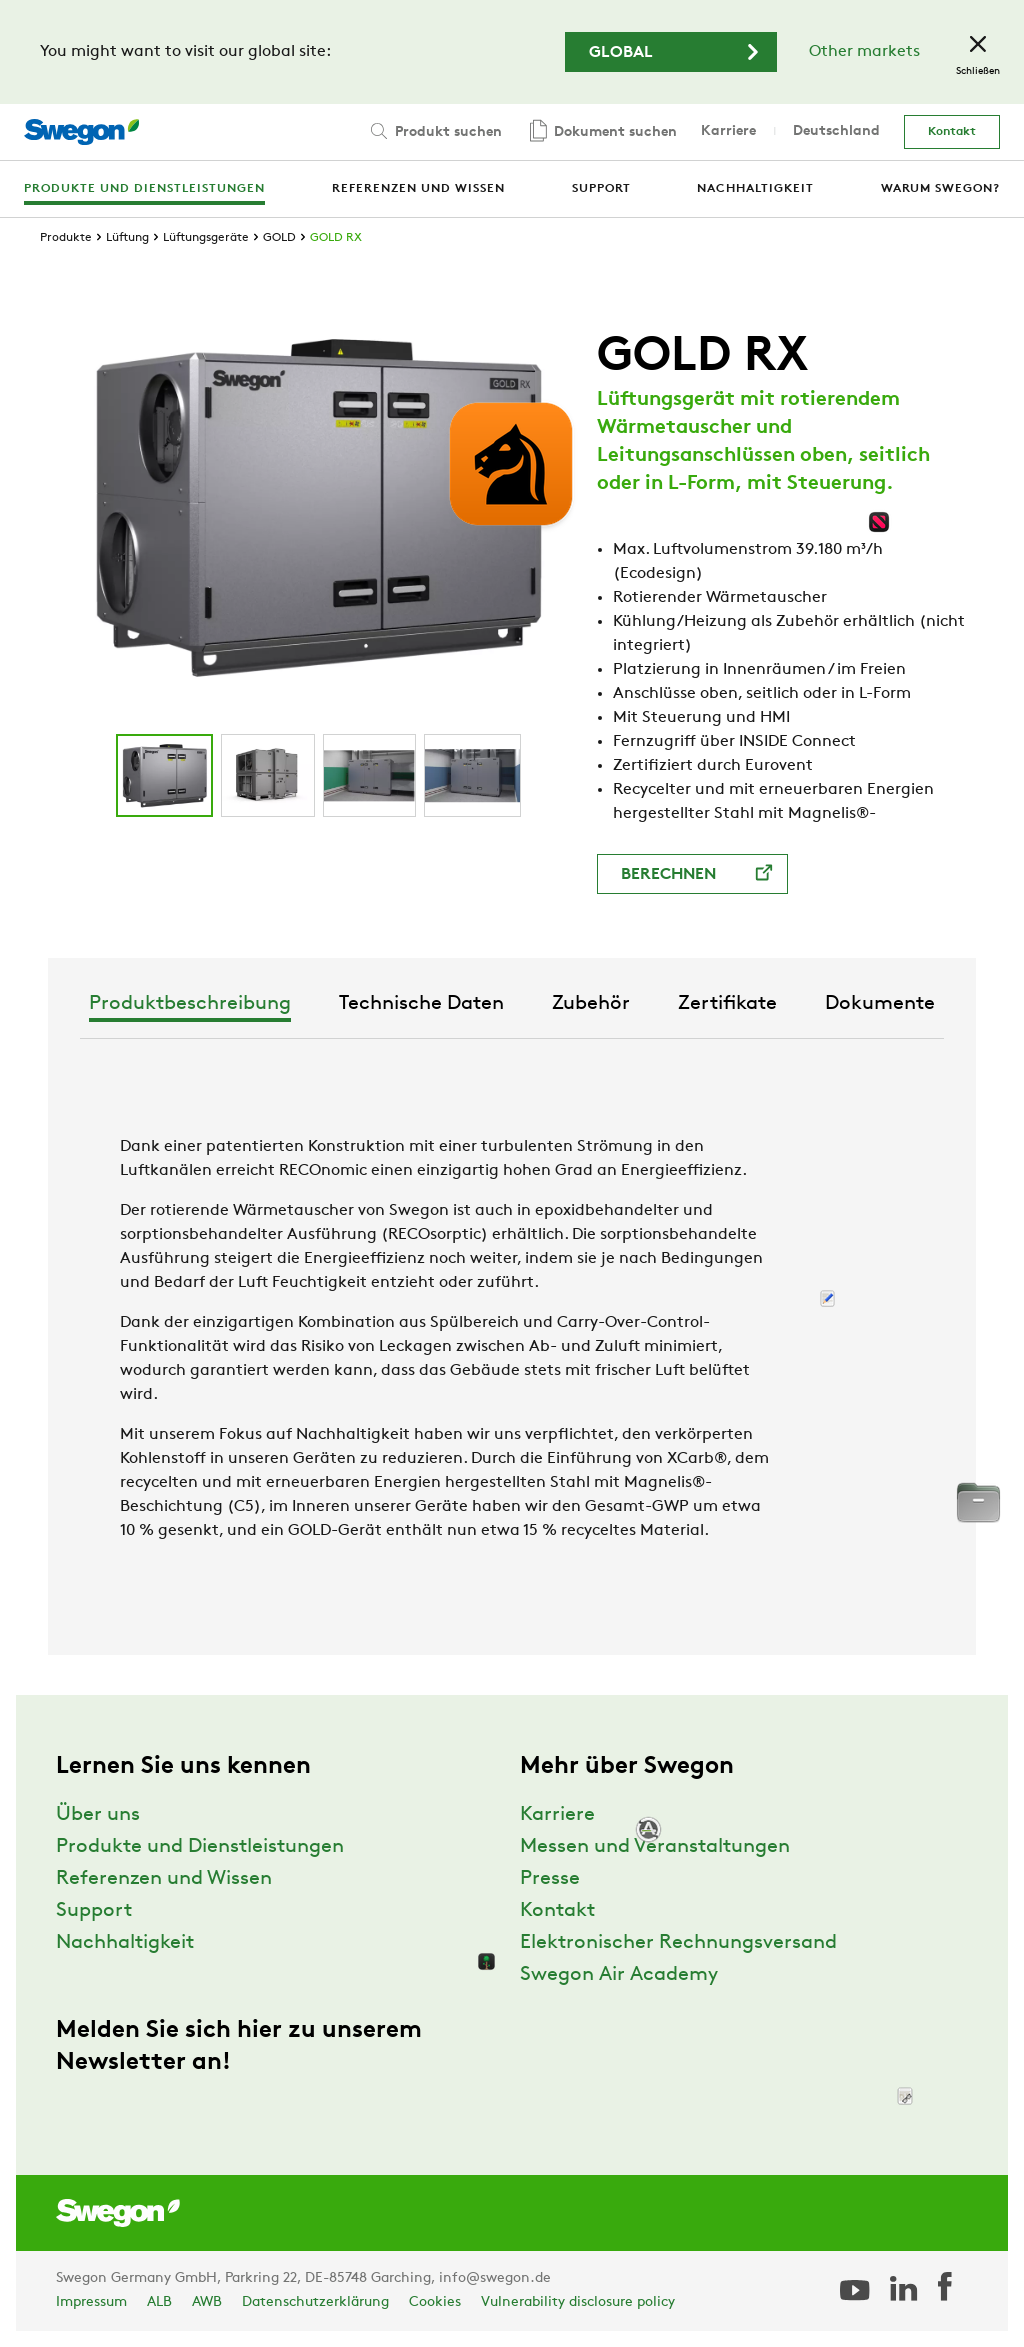 This screenshot has height=2347, width=1024. What do you see at coordinates (978, 1502) in the screenshot?
I see `open the file manager` at bounding box center [978, 1502].